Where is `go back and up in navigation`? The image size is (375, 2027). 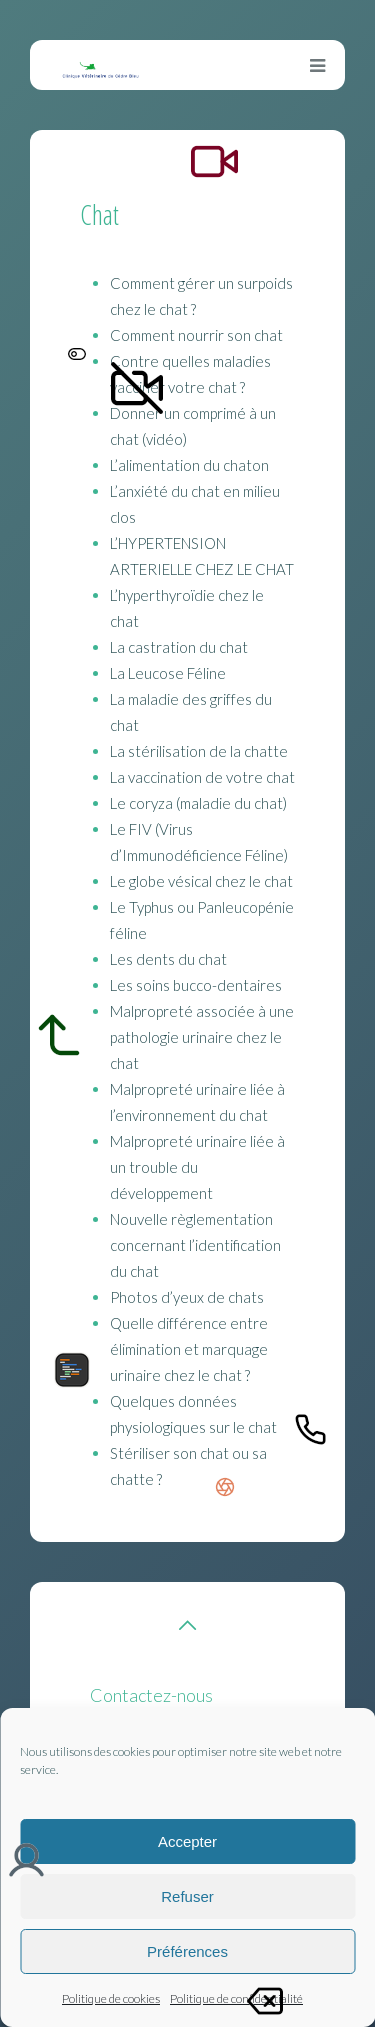
go back and up in navigation is located at coordinates (59, 1035).